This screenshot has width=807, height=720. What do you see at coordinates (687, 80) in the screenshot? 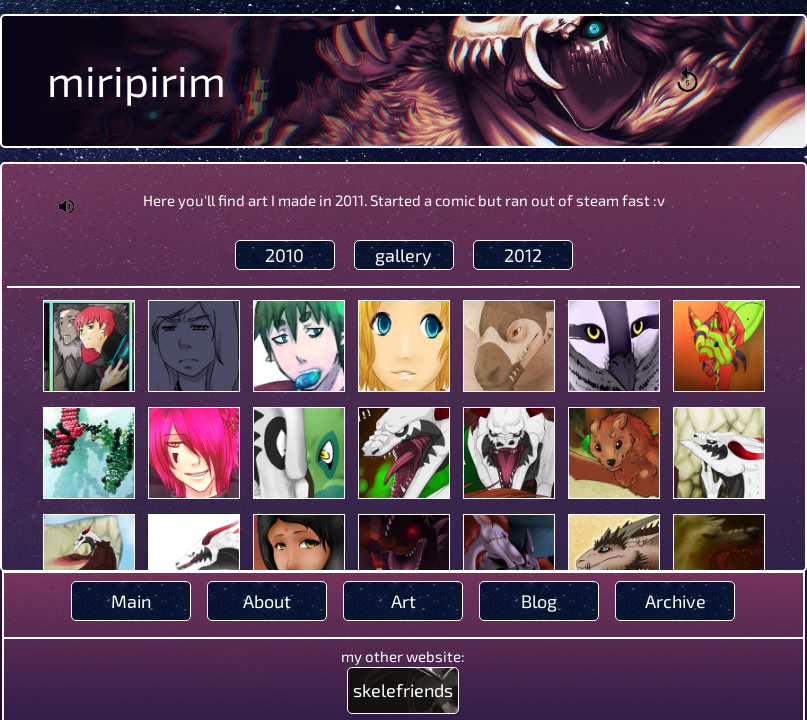
I see `skip back 5 seconds in playback` at bounding box center [687, 80].